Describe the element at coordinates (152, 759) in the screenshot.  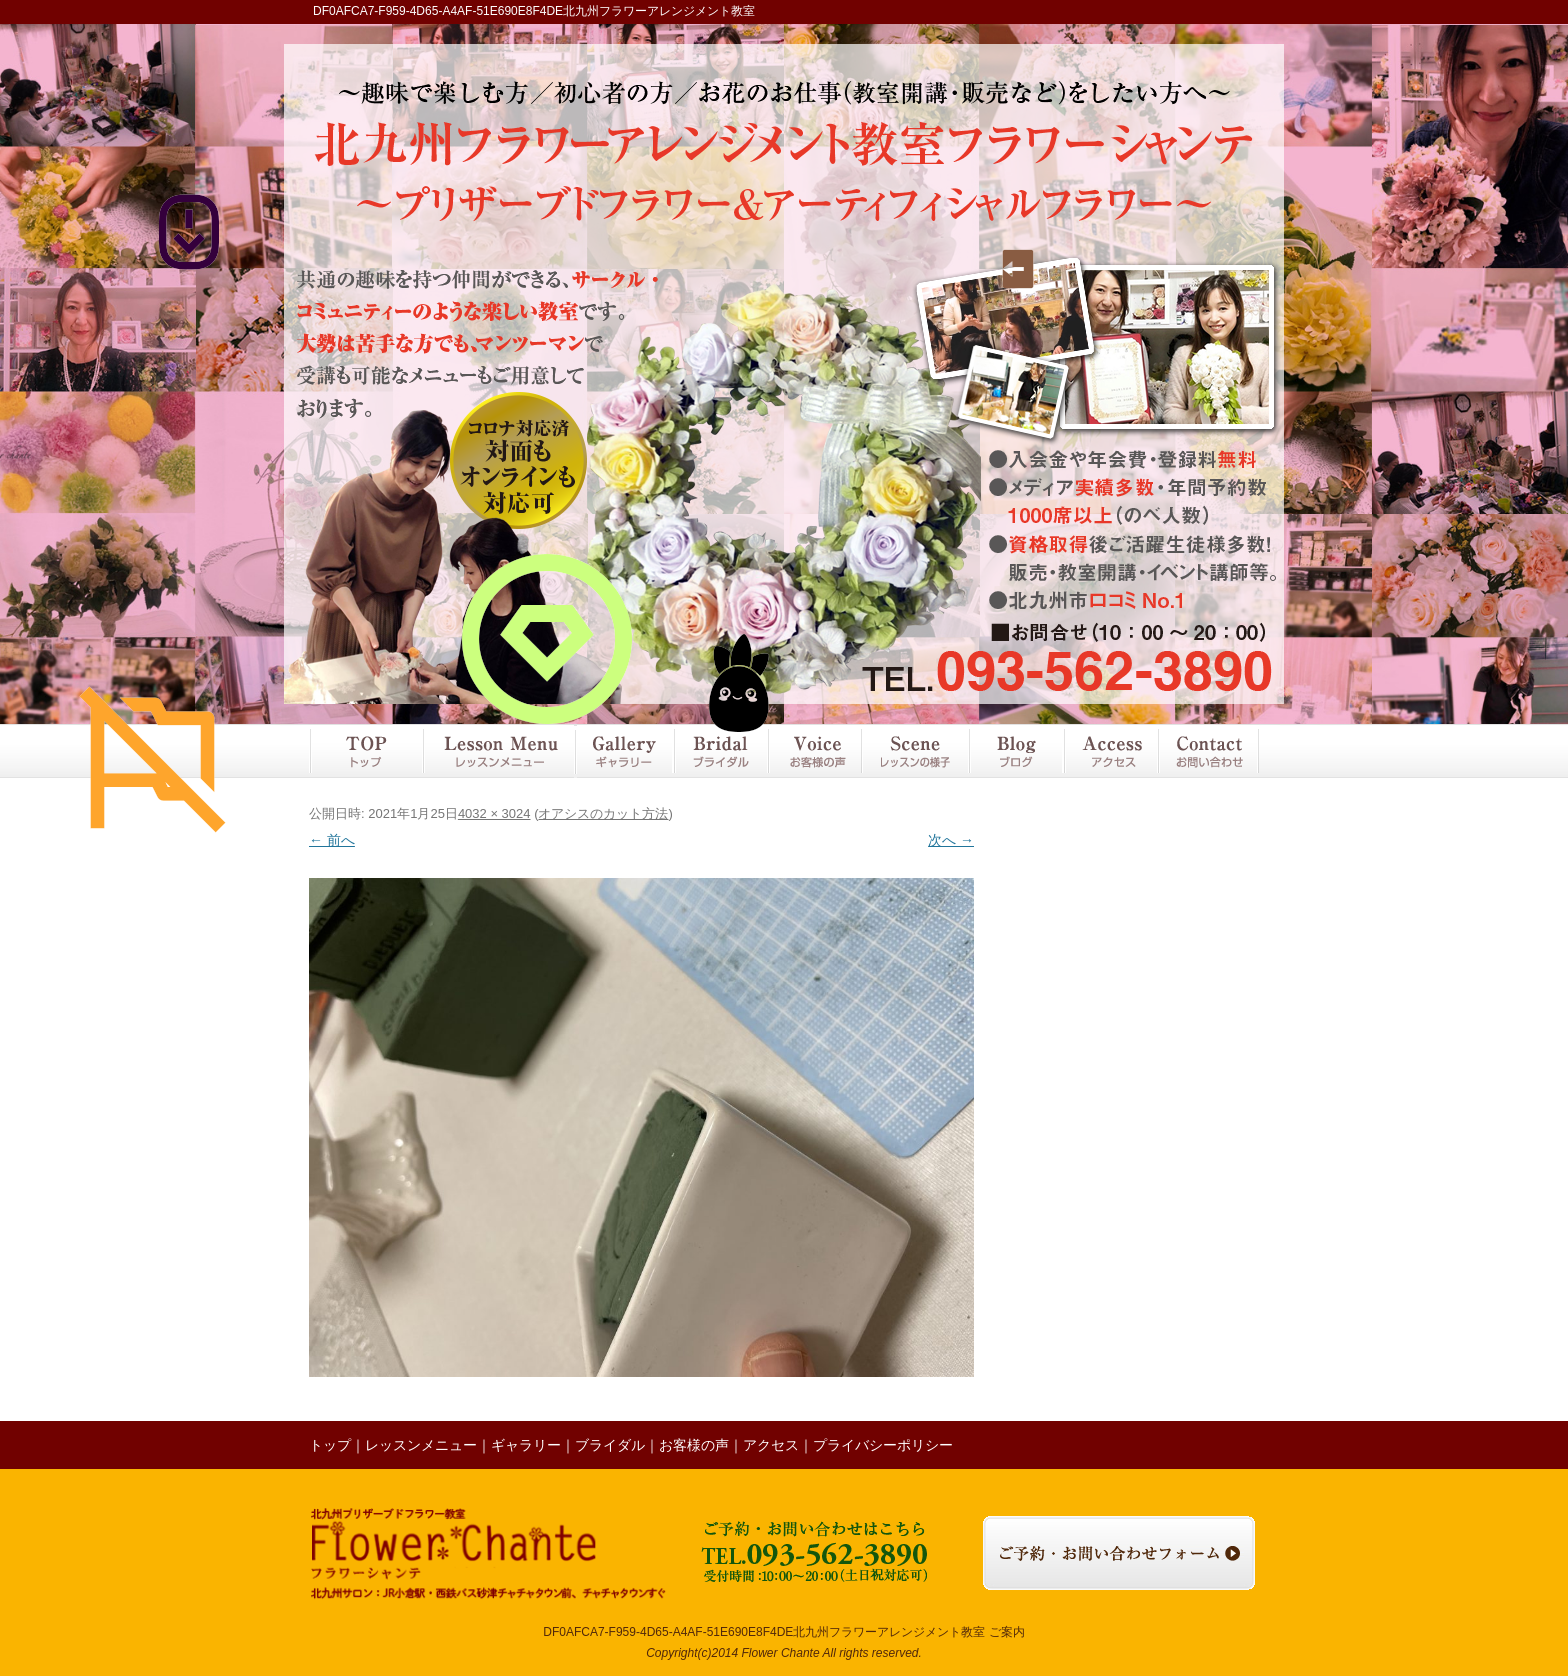
I see `disable or turn off flag notifications` at that location.